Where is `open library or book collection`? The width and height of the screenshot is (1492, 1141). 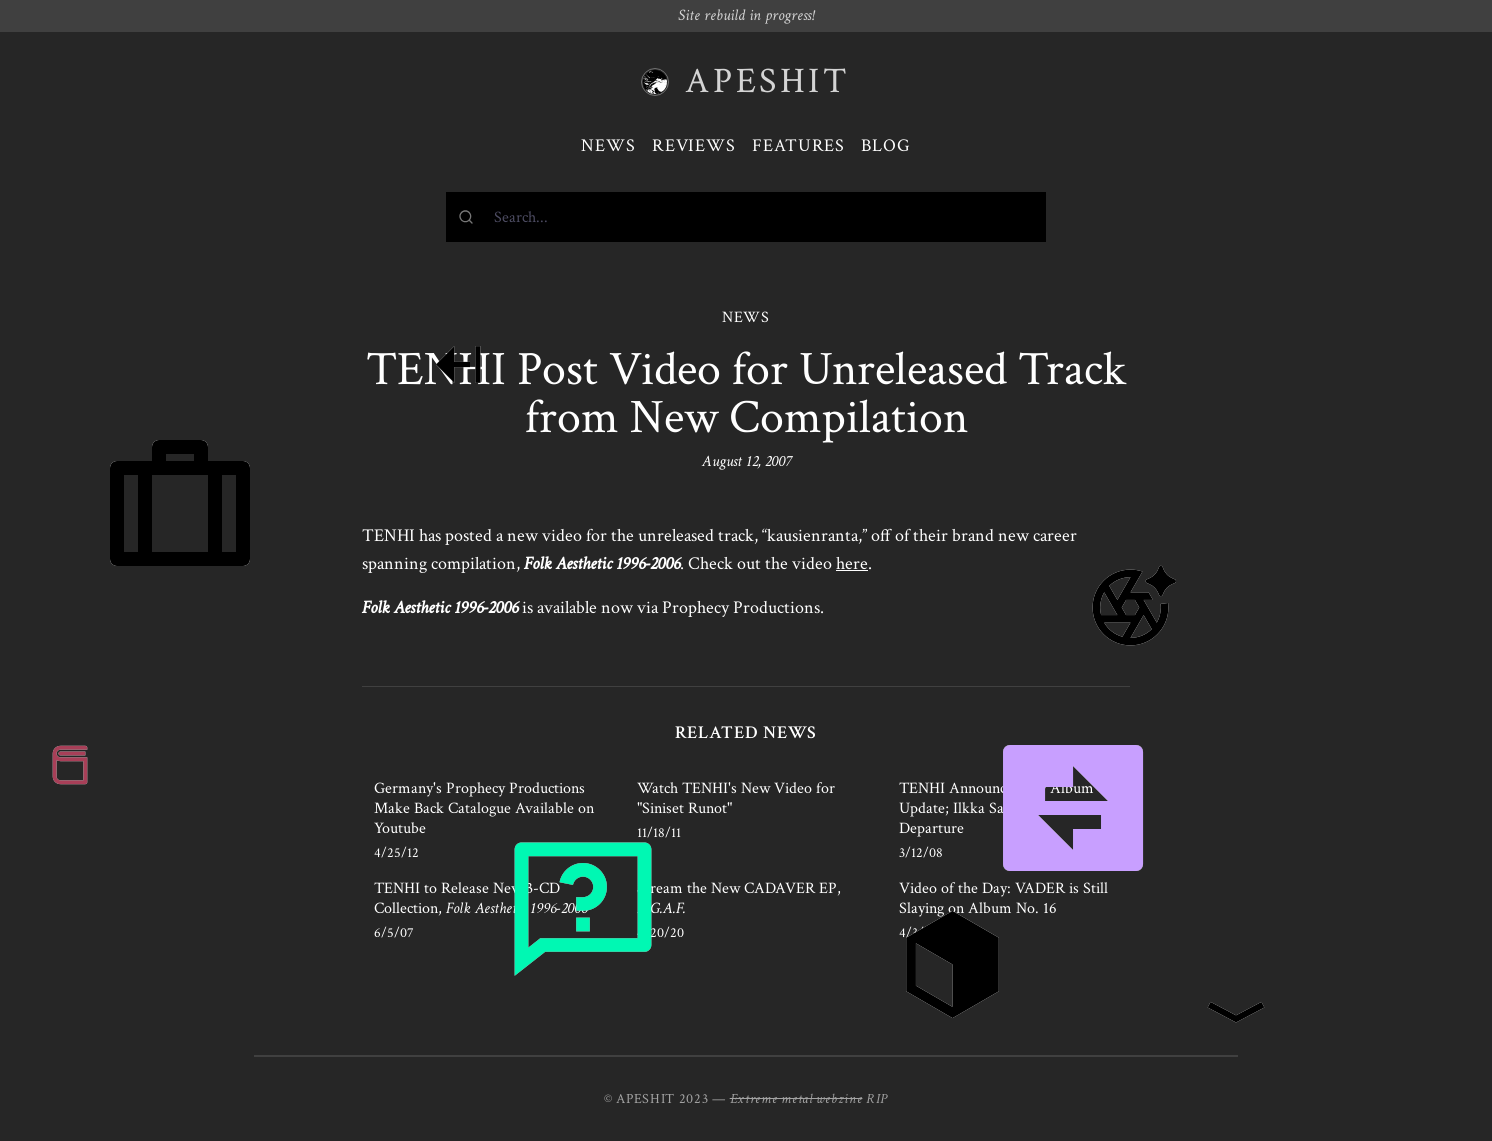
open library or book collection is located at coordinates (70, 765).